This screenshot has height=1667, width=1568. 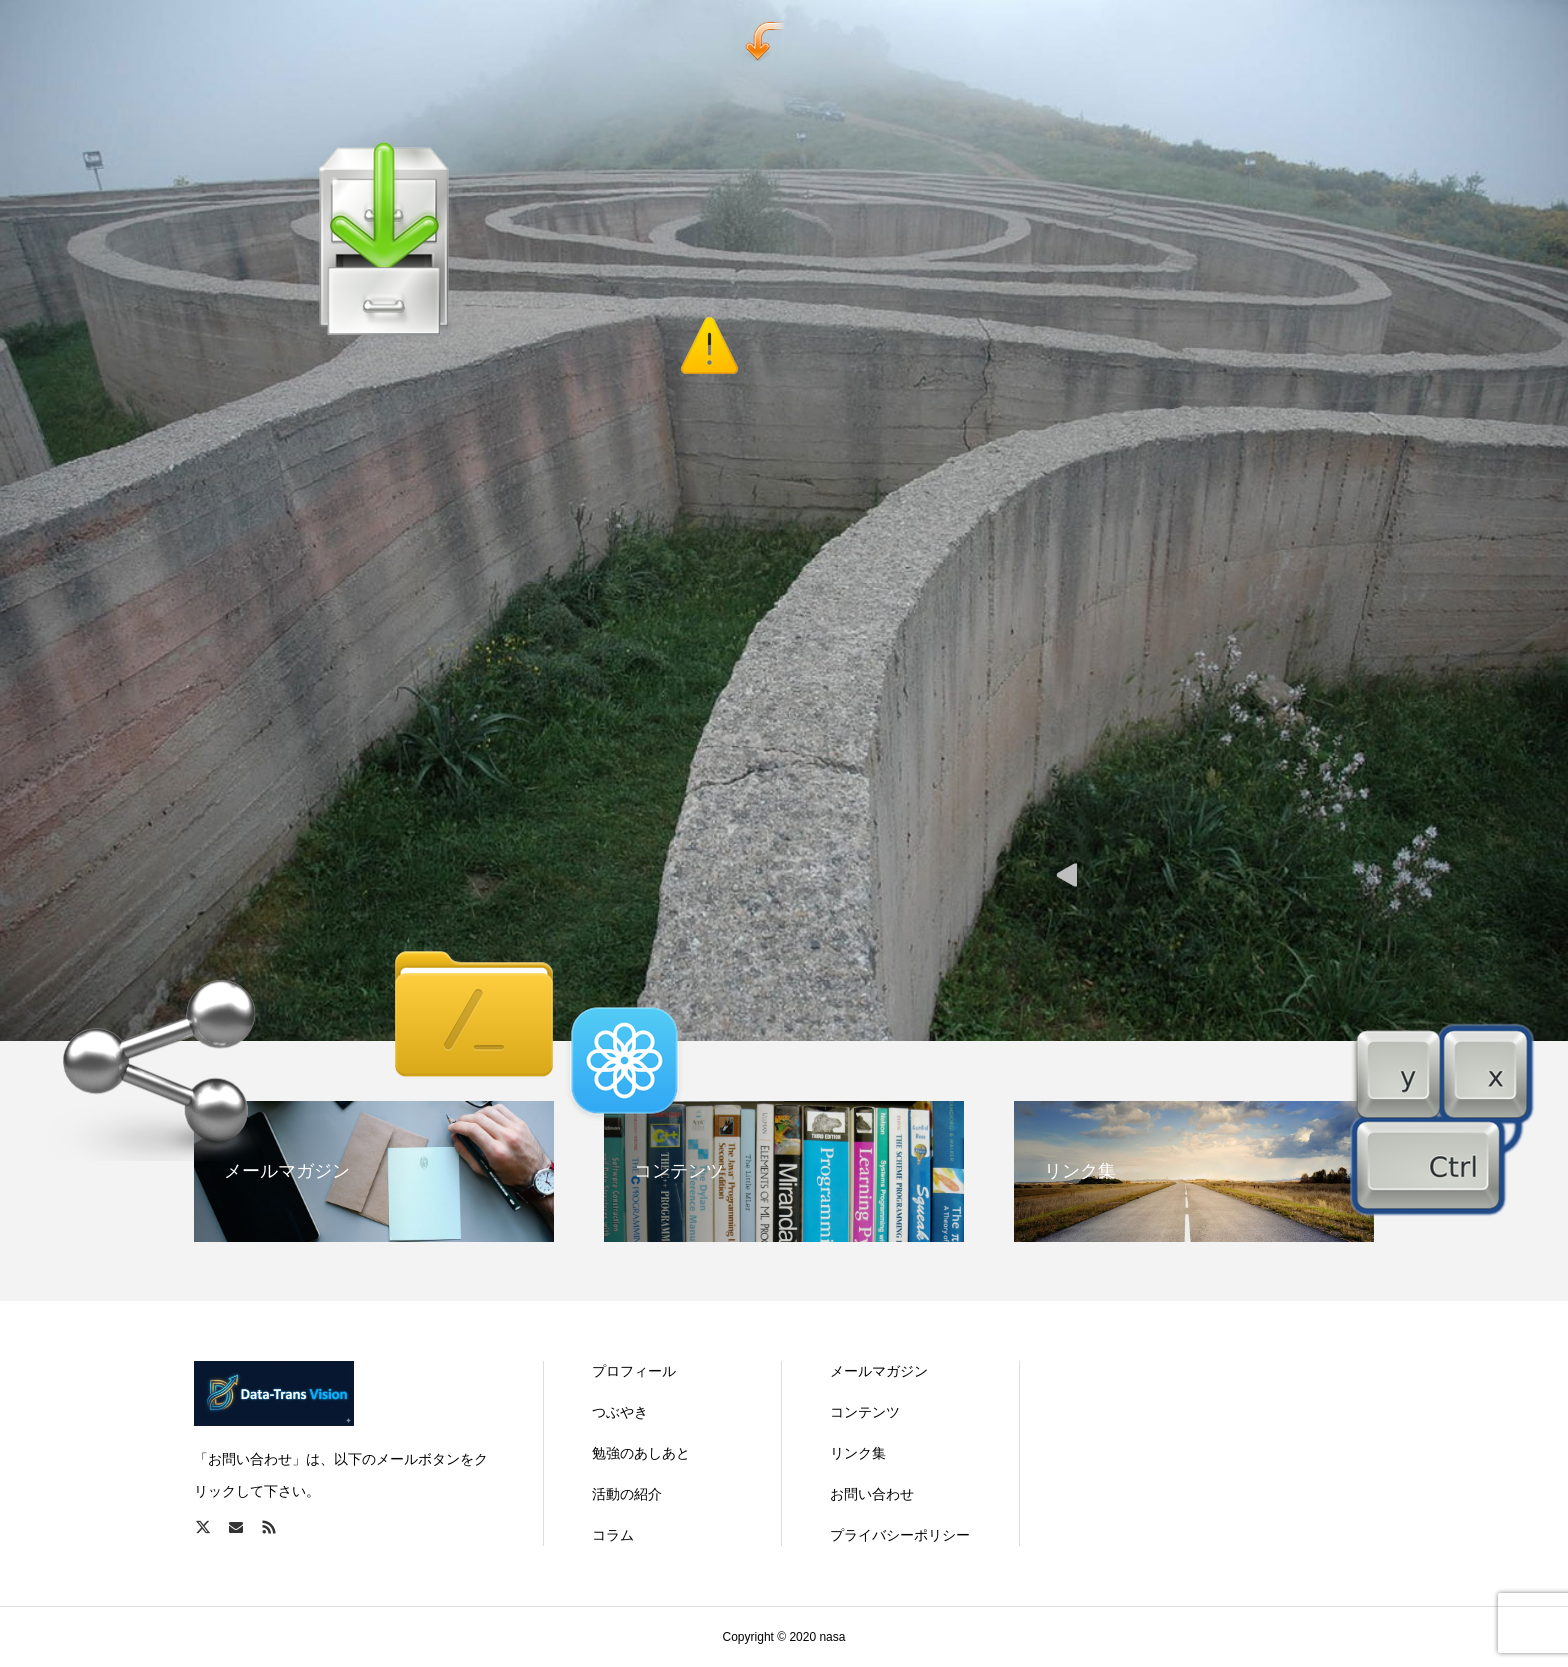 What do you see at coordinates (155, 1055) in the screenshot?
I see `access sharing and network preferences` at bounding box center [155, 1055].